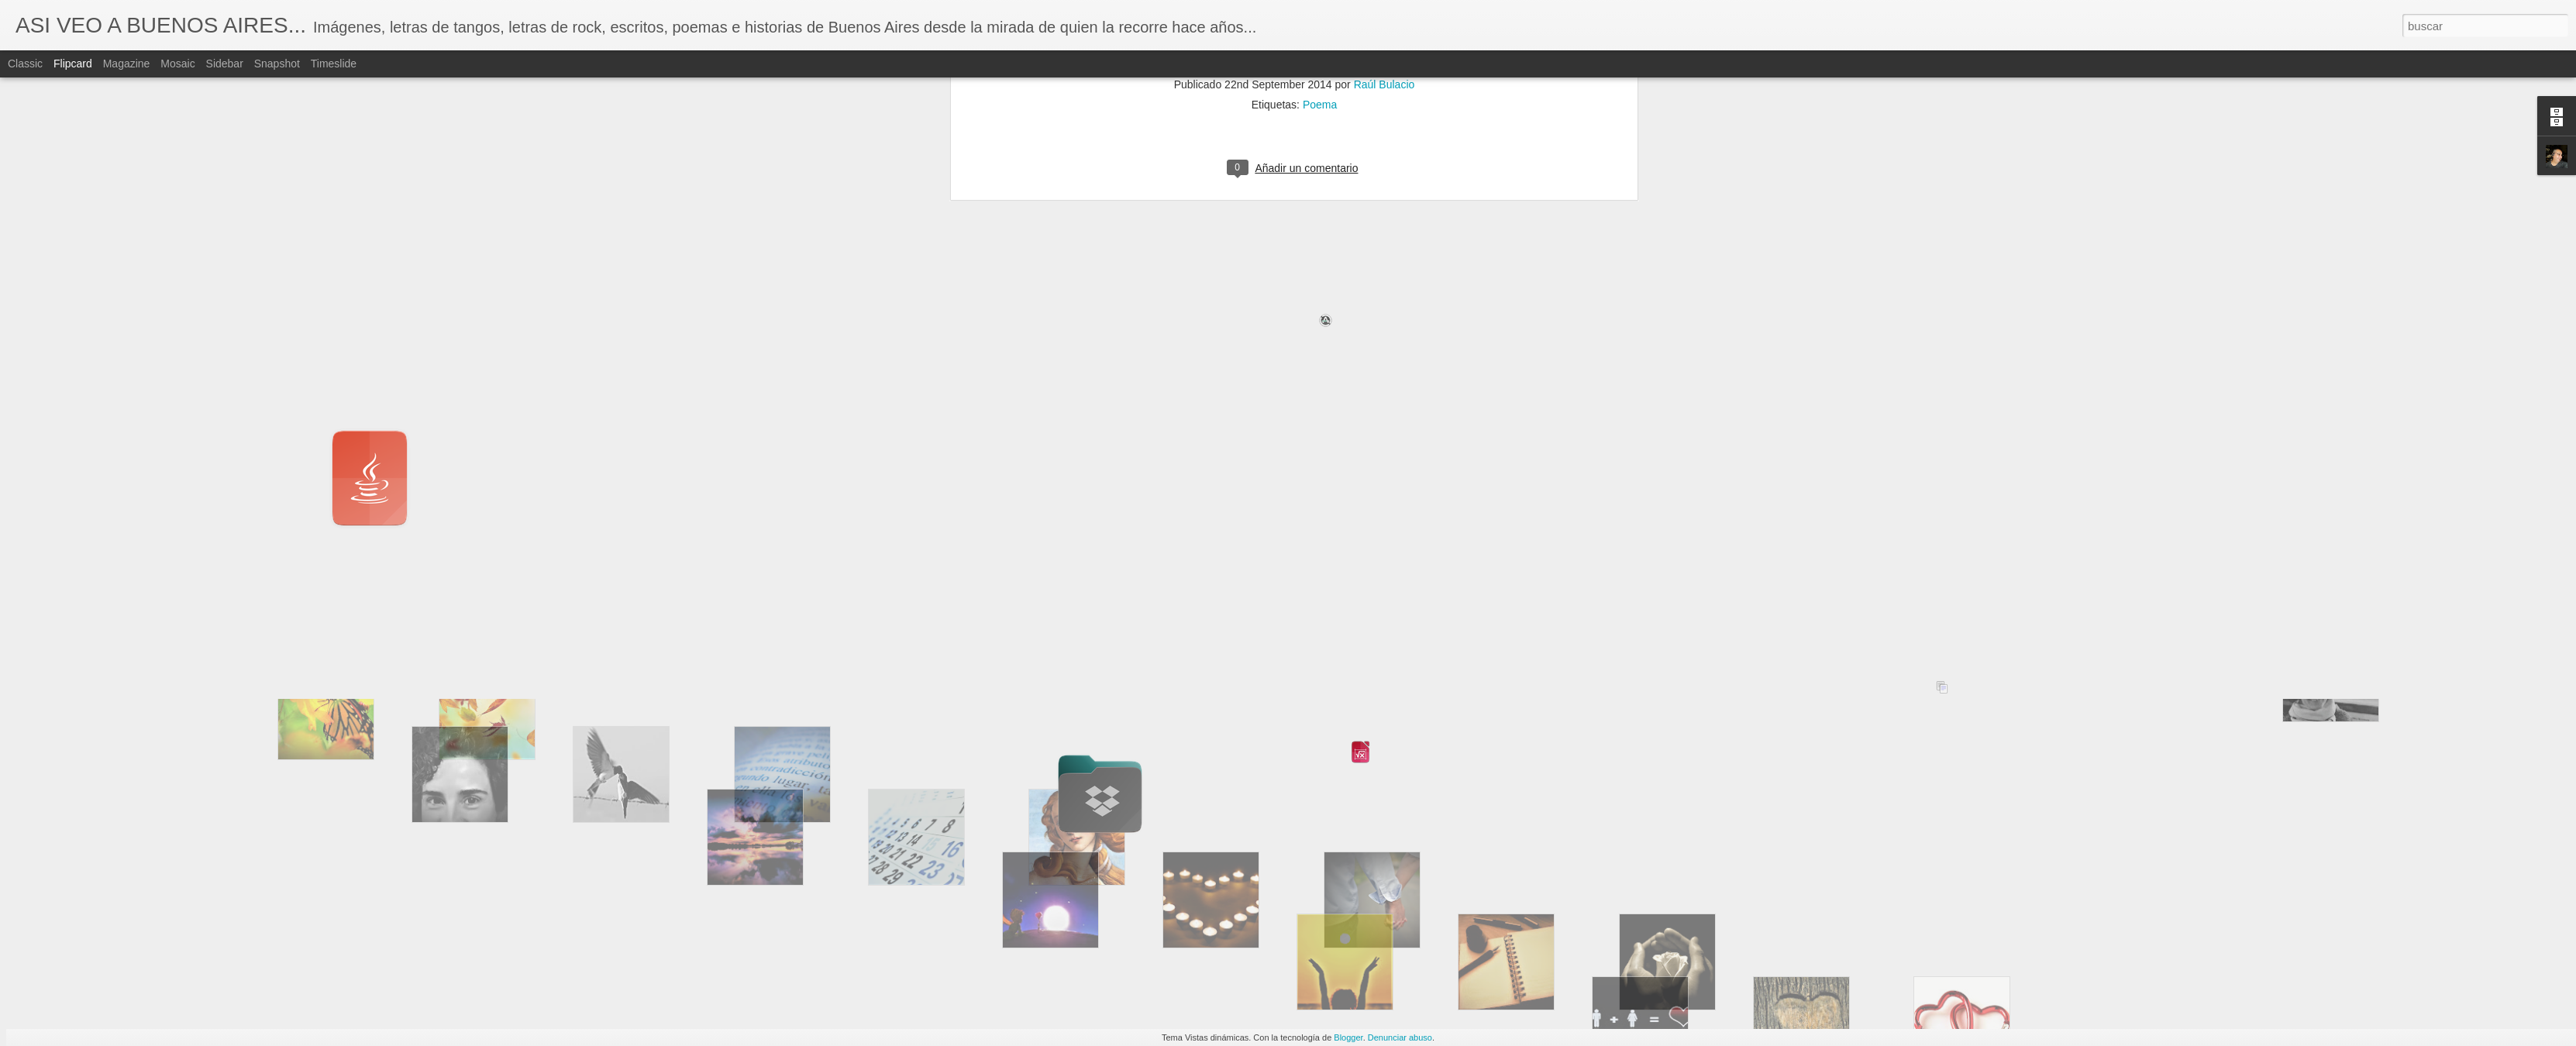  I want to click on open LibreOffice Math application, so click(1360, 752).